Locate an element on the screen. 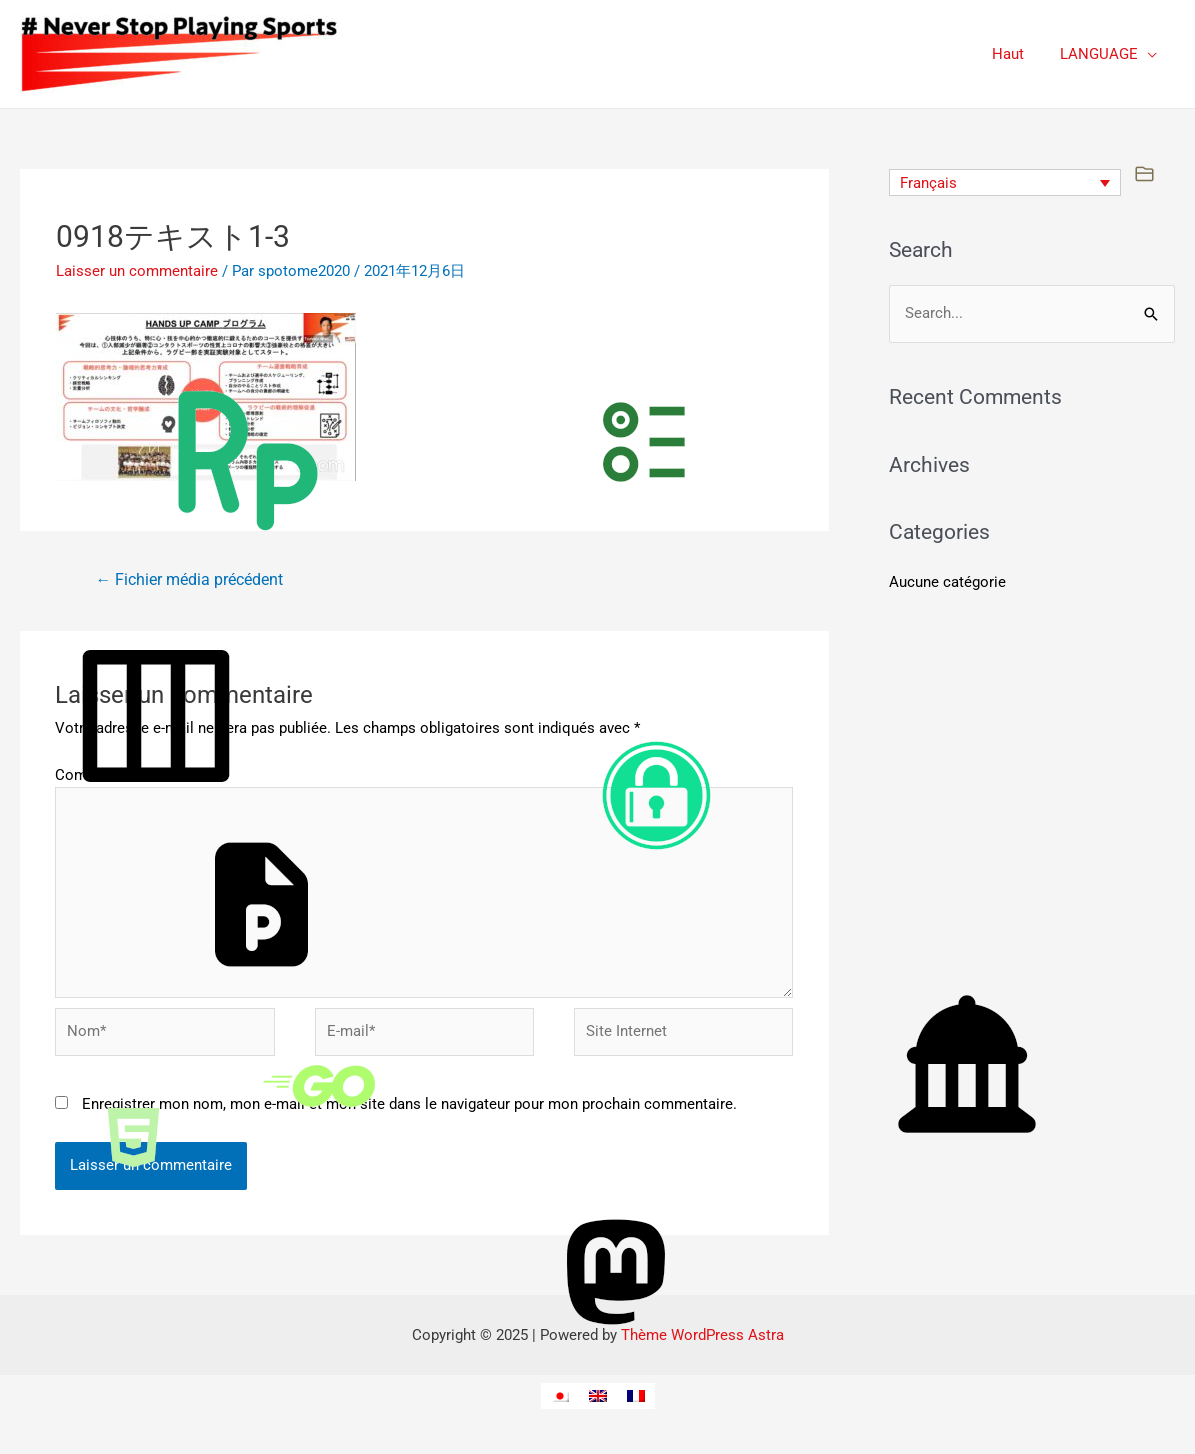 This screenshot has width=1195, height=1454. view government or civic services is located at coordinates (967, 1064).